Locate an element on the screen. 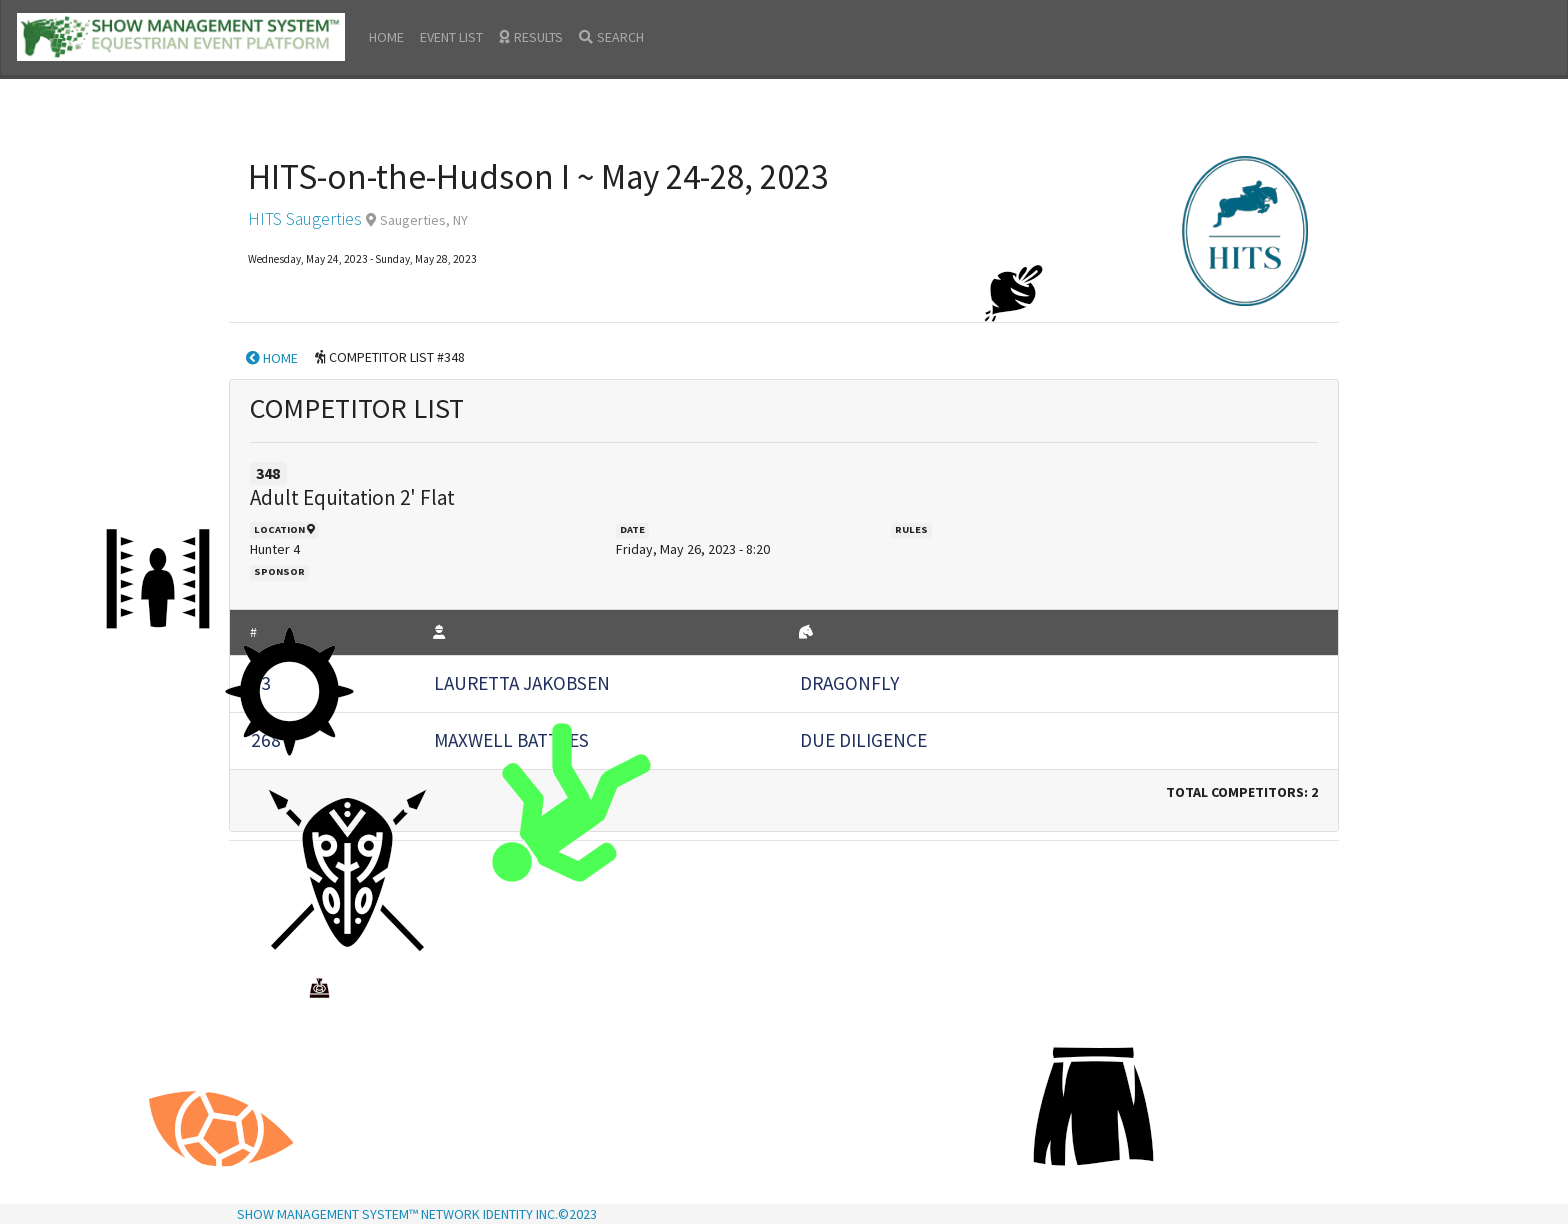  tribal or warrior faction emblem in a game is located at coordinates (347, 870).